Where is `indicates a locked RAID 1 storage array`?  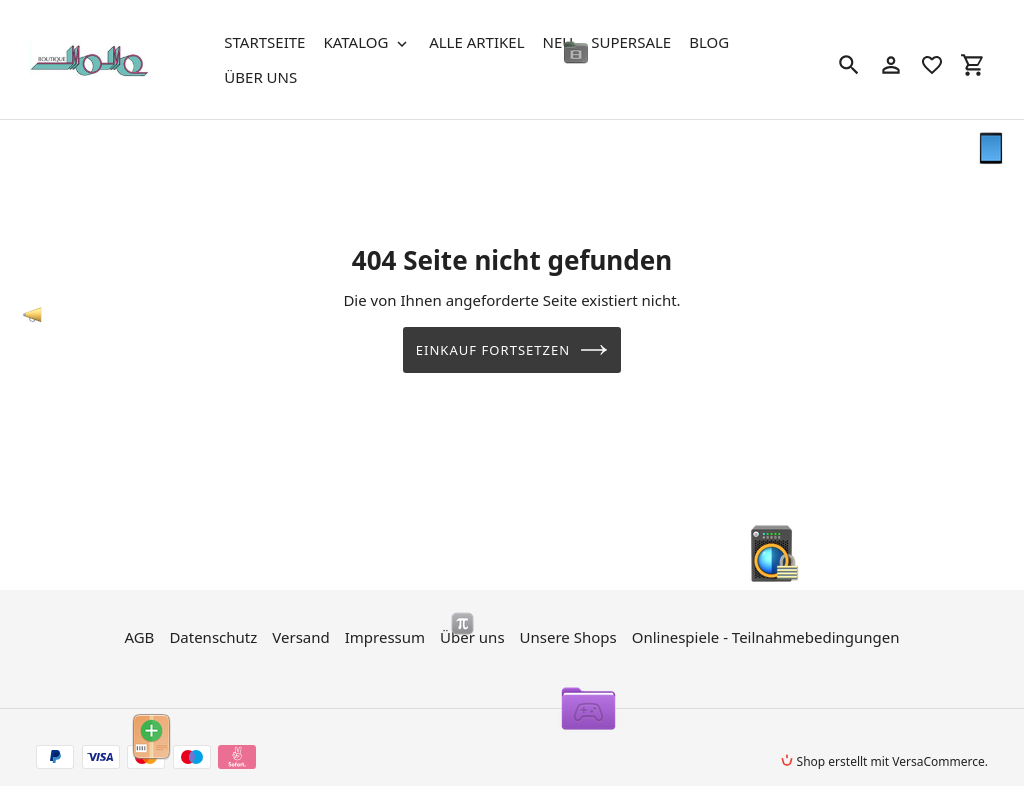
indicates a locked RAID 1 storage array is located at coordinates (771, 553).